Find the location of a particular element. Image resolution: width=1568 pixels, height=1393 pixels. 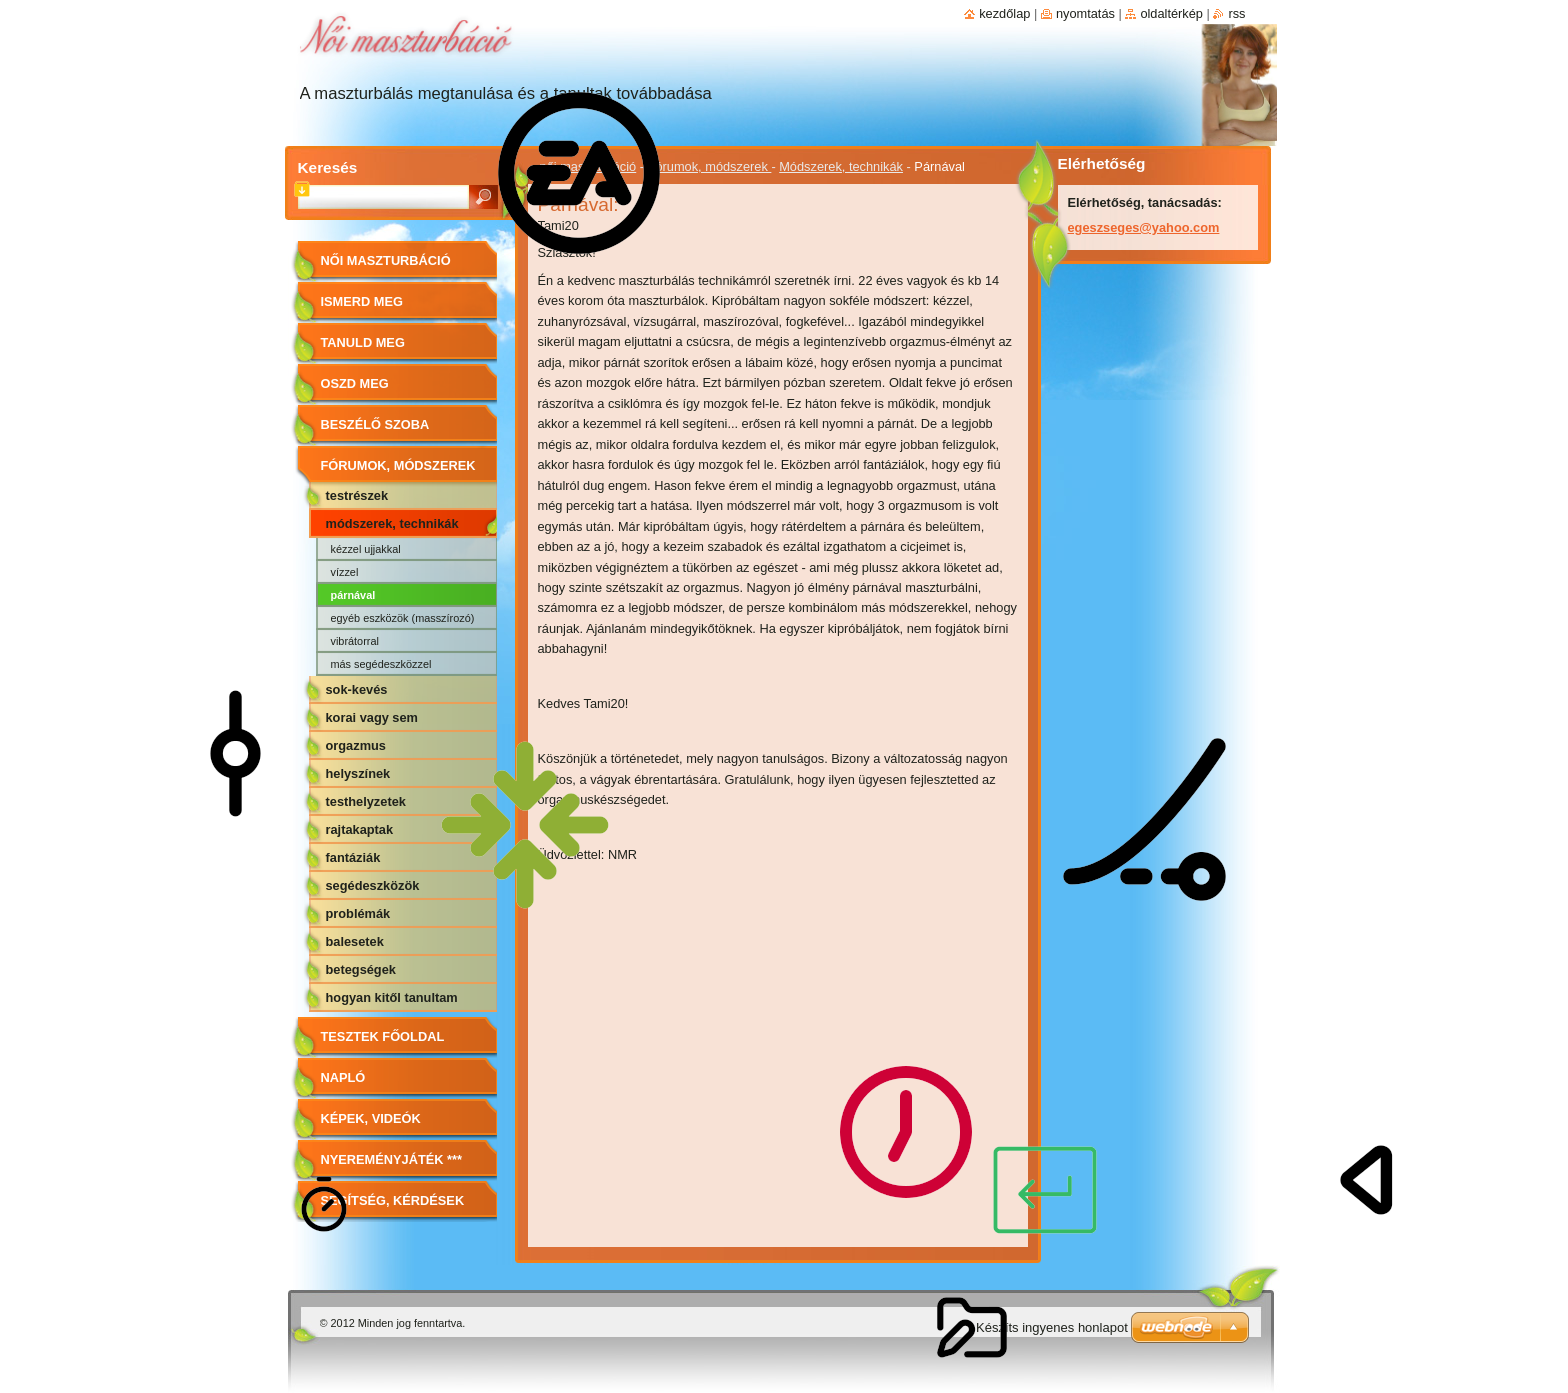

view commit history in version control is located at coordinates (235, 753).